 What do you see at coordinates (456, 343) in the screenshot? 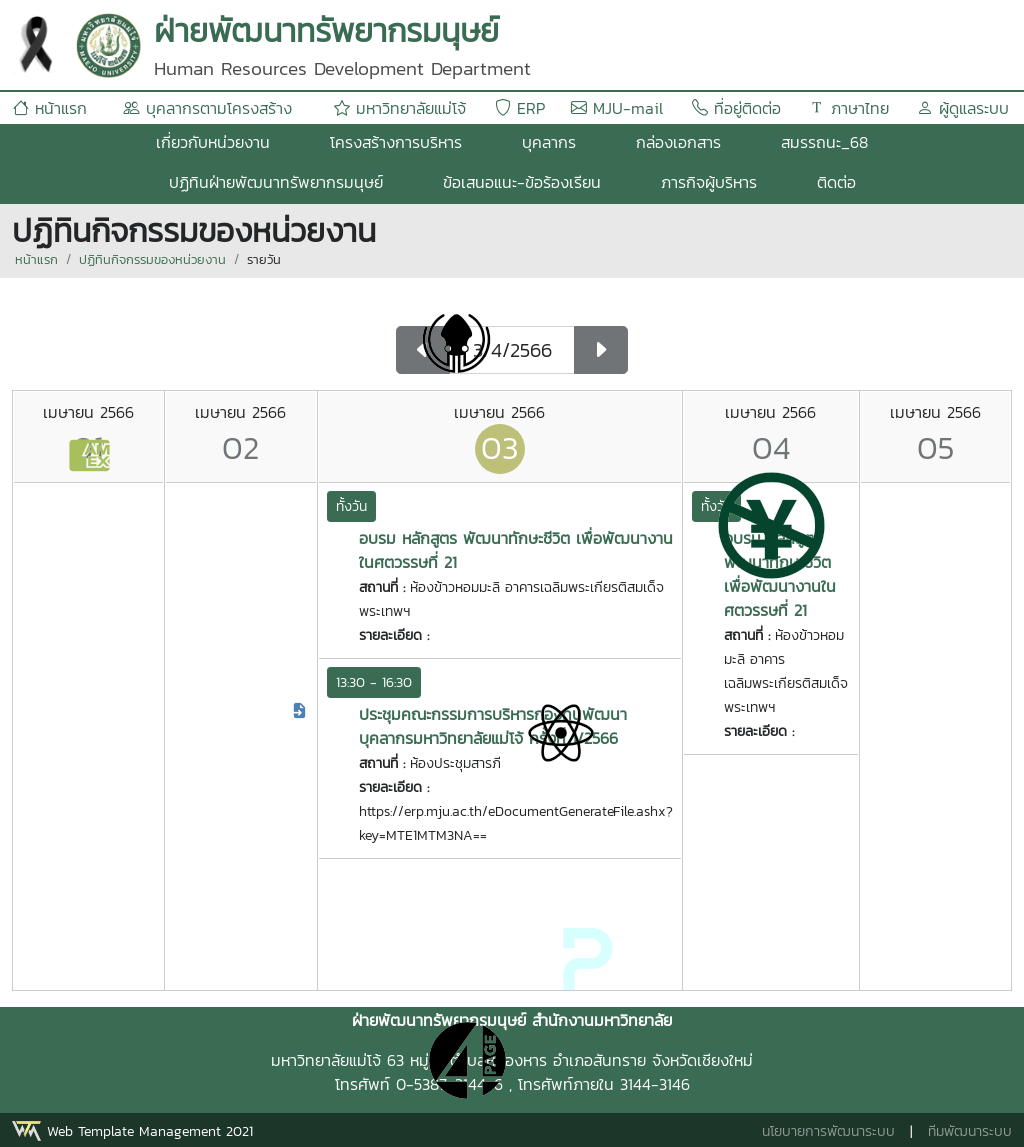
I see `open GitKraken git client` at bounding box center [456, 343].